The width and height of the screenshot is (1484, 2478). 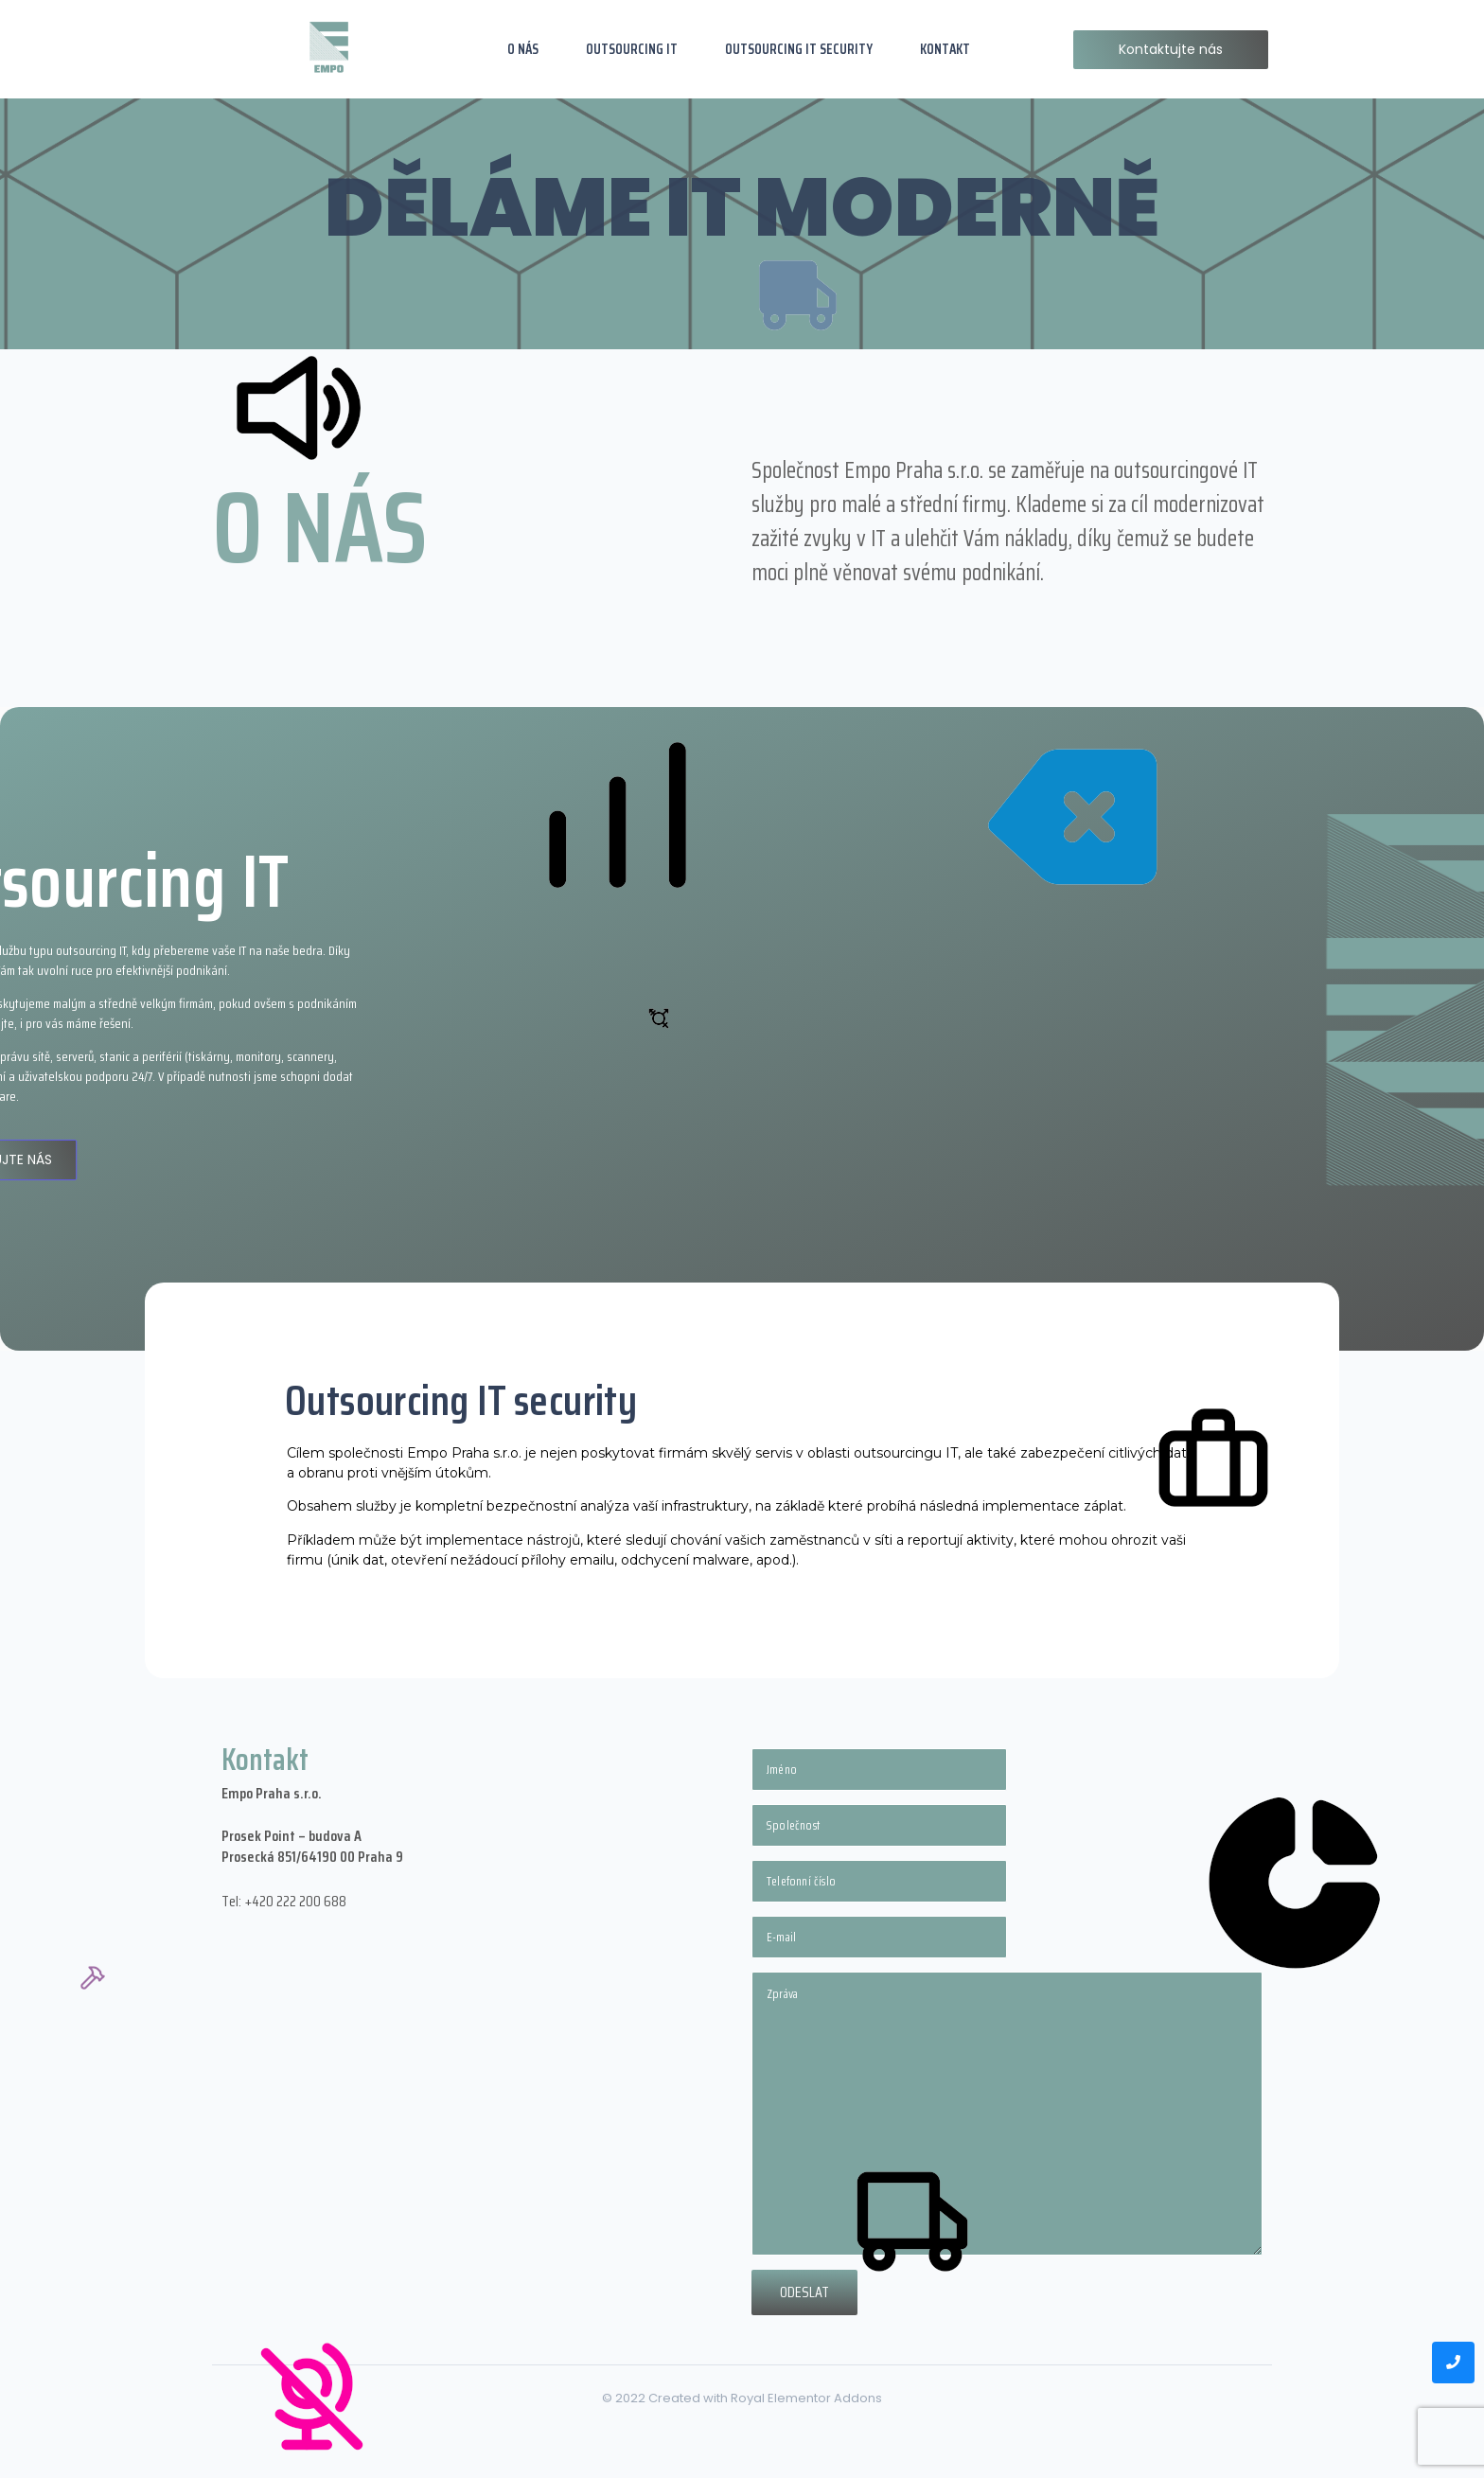 I want to click on access work or business-related content, so click(x=1213, y=1458).